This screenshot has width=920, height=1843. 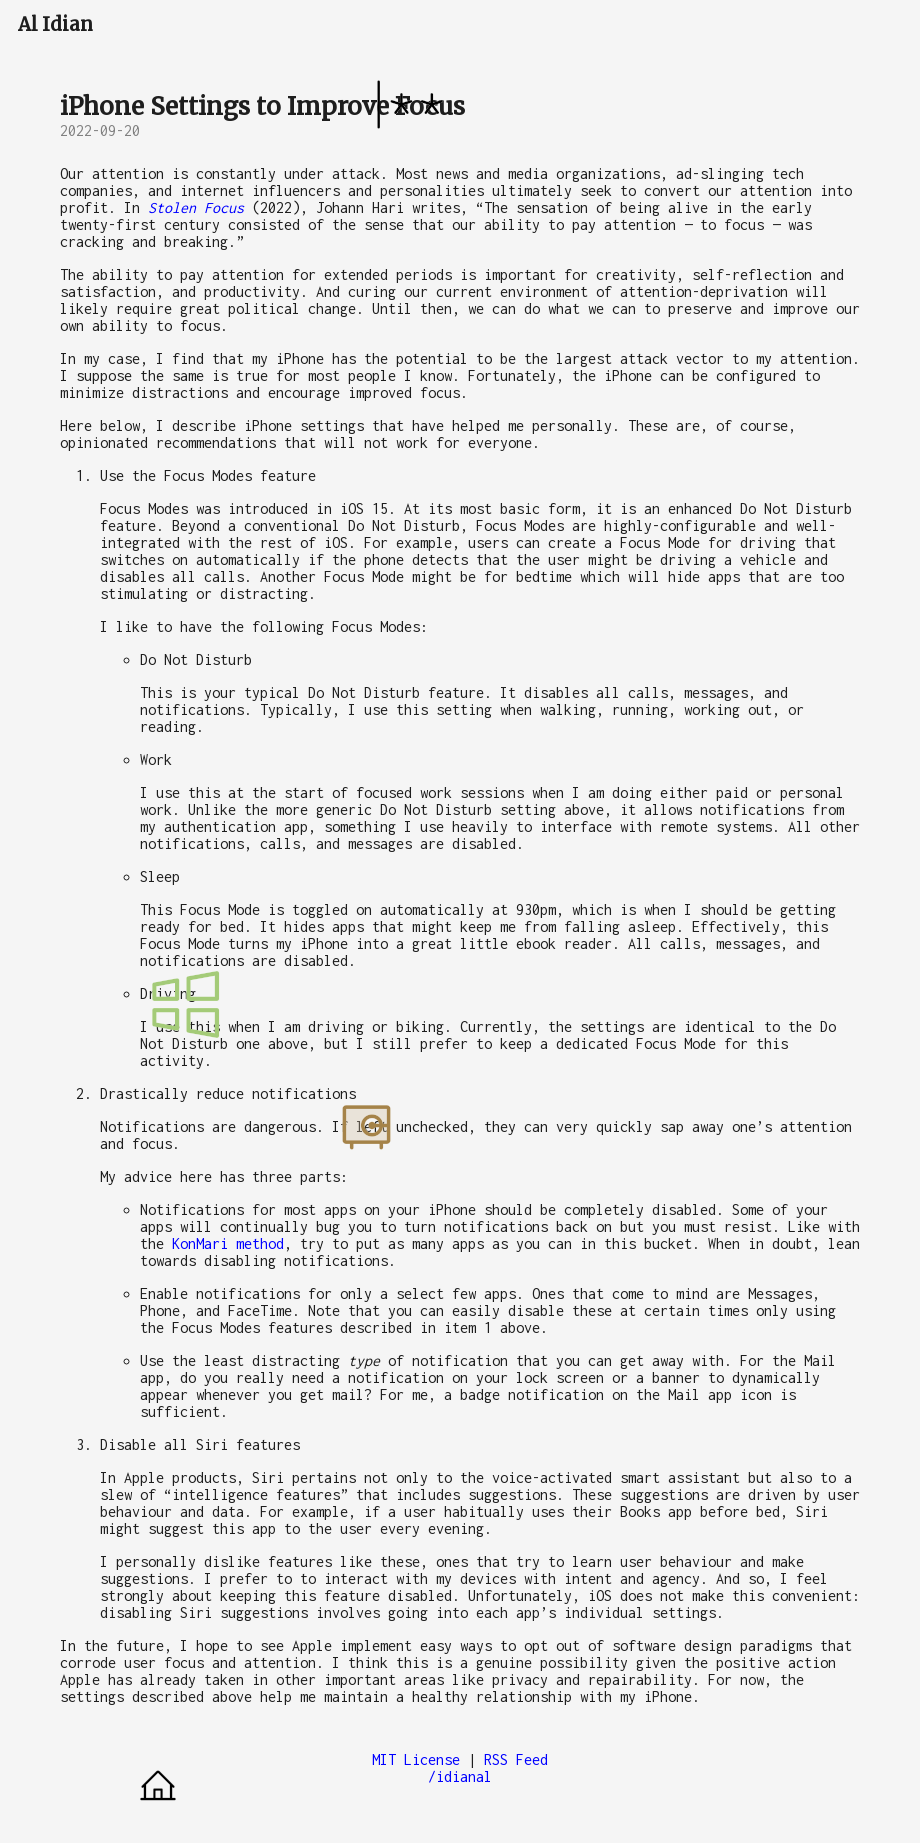 I want to click on open windows start menu, so click(x=188, y=1004).